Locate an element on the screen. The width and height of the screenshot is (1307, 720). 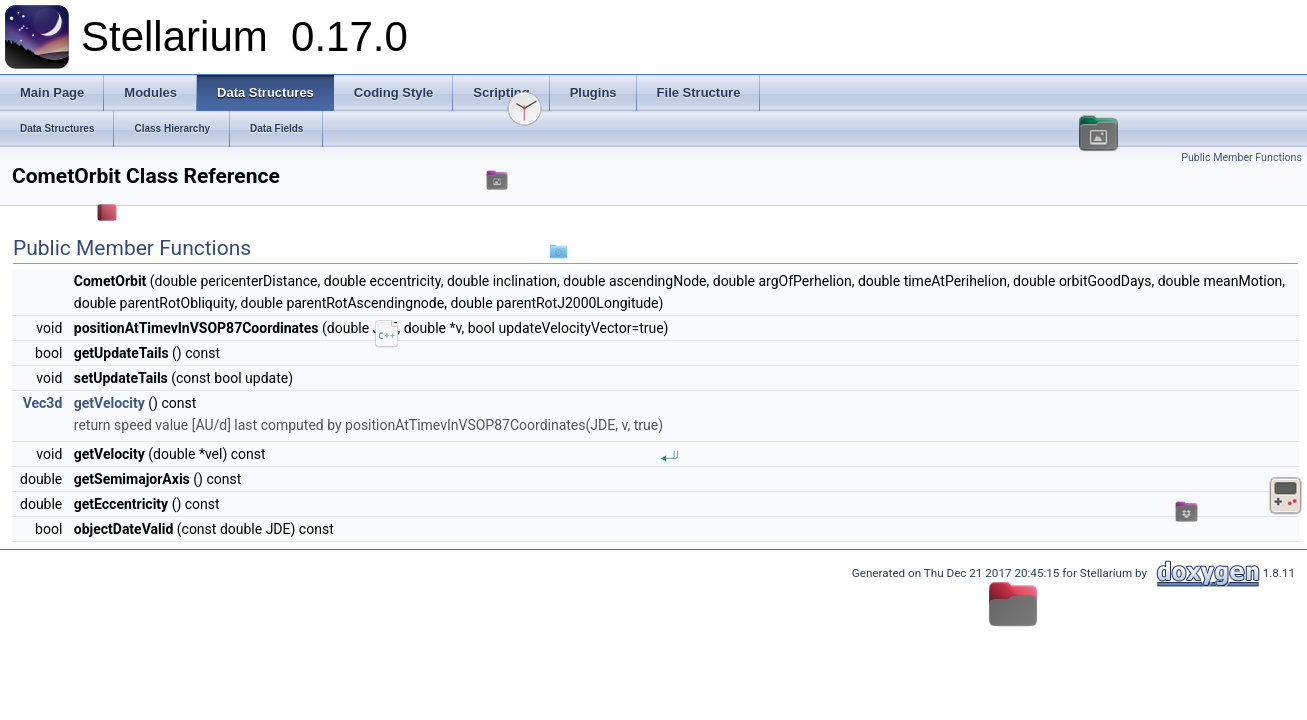
reply to all recipients of an email is located at coordinates (669, 456).